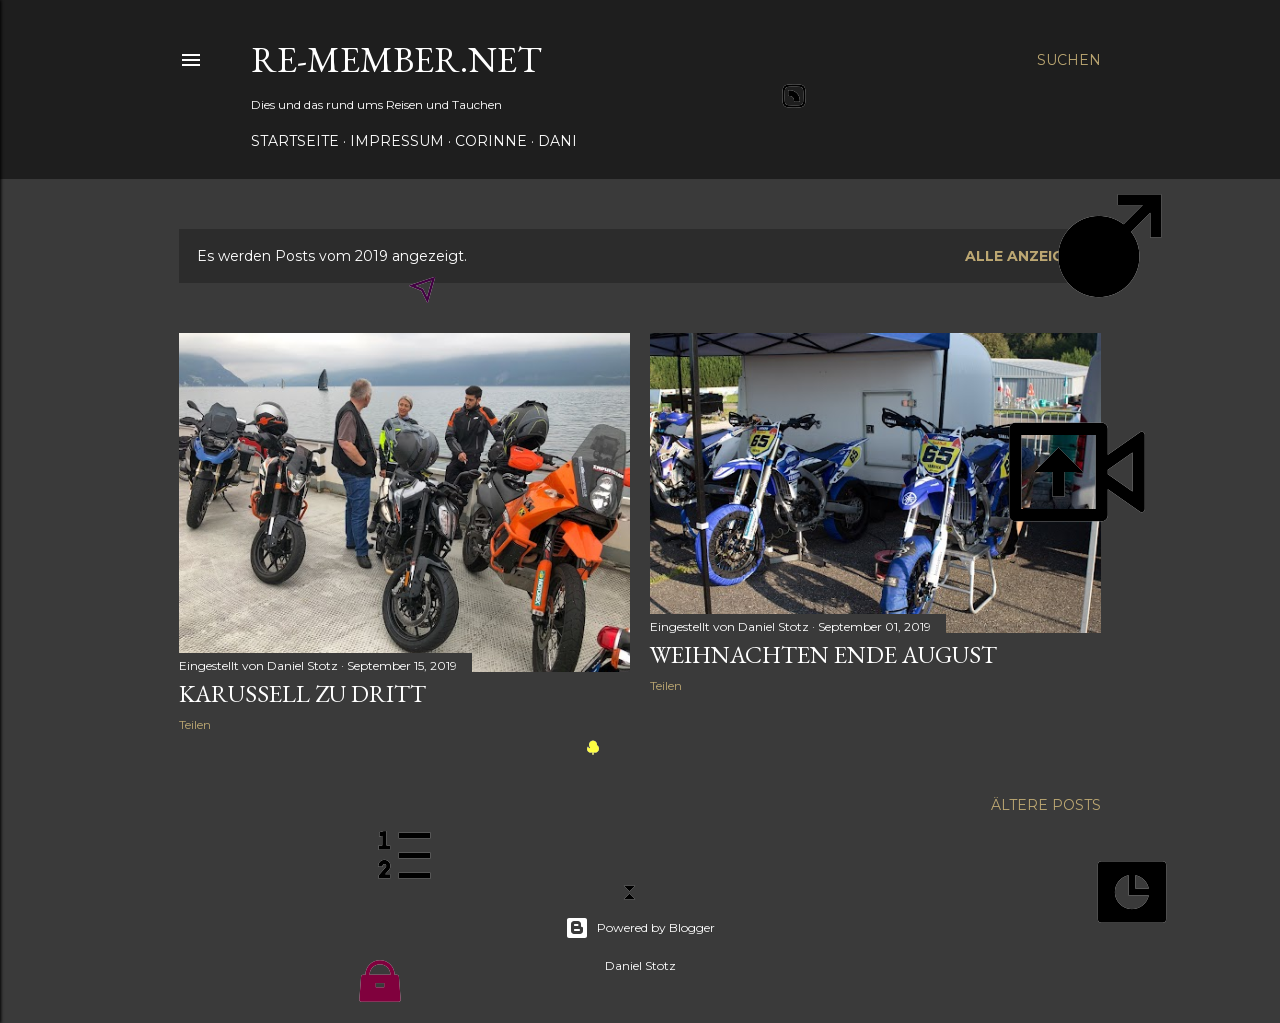 The width and height of the screenshot is (1280, 1023). I want to click on create a numbered list, so click(404, 855).